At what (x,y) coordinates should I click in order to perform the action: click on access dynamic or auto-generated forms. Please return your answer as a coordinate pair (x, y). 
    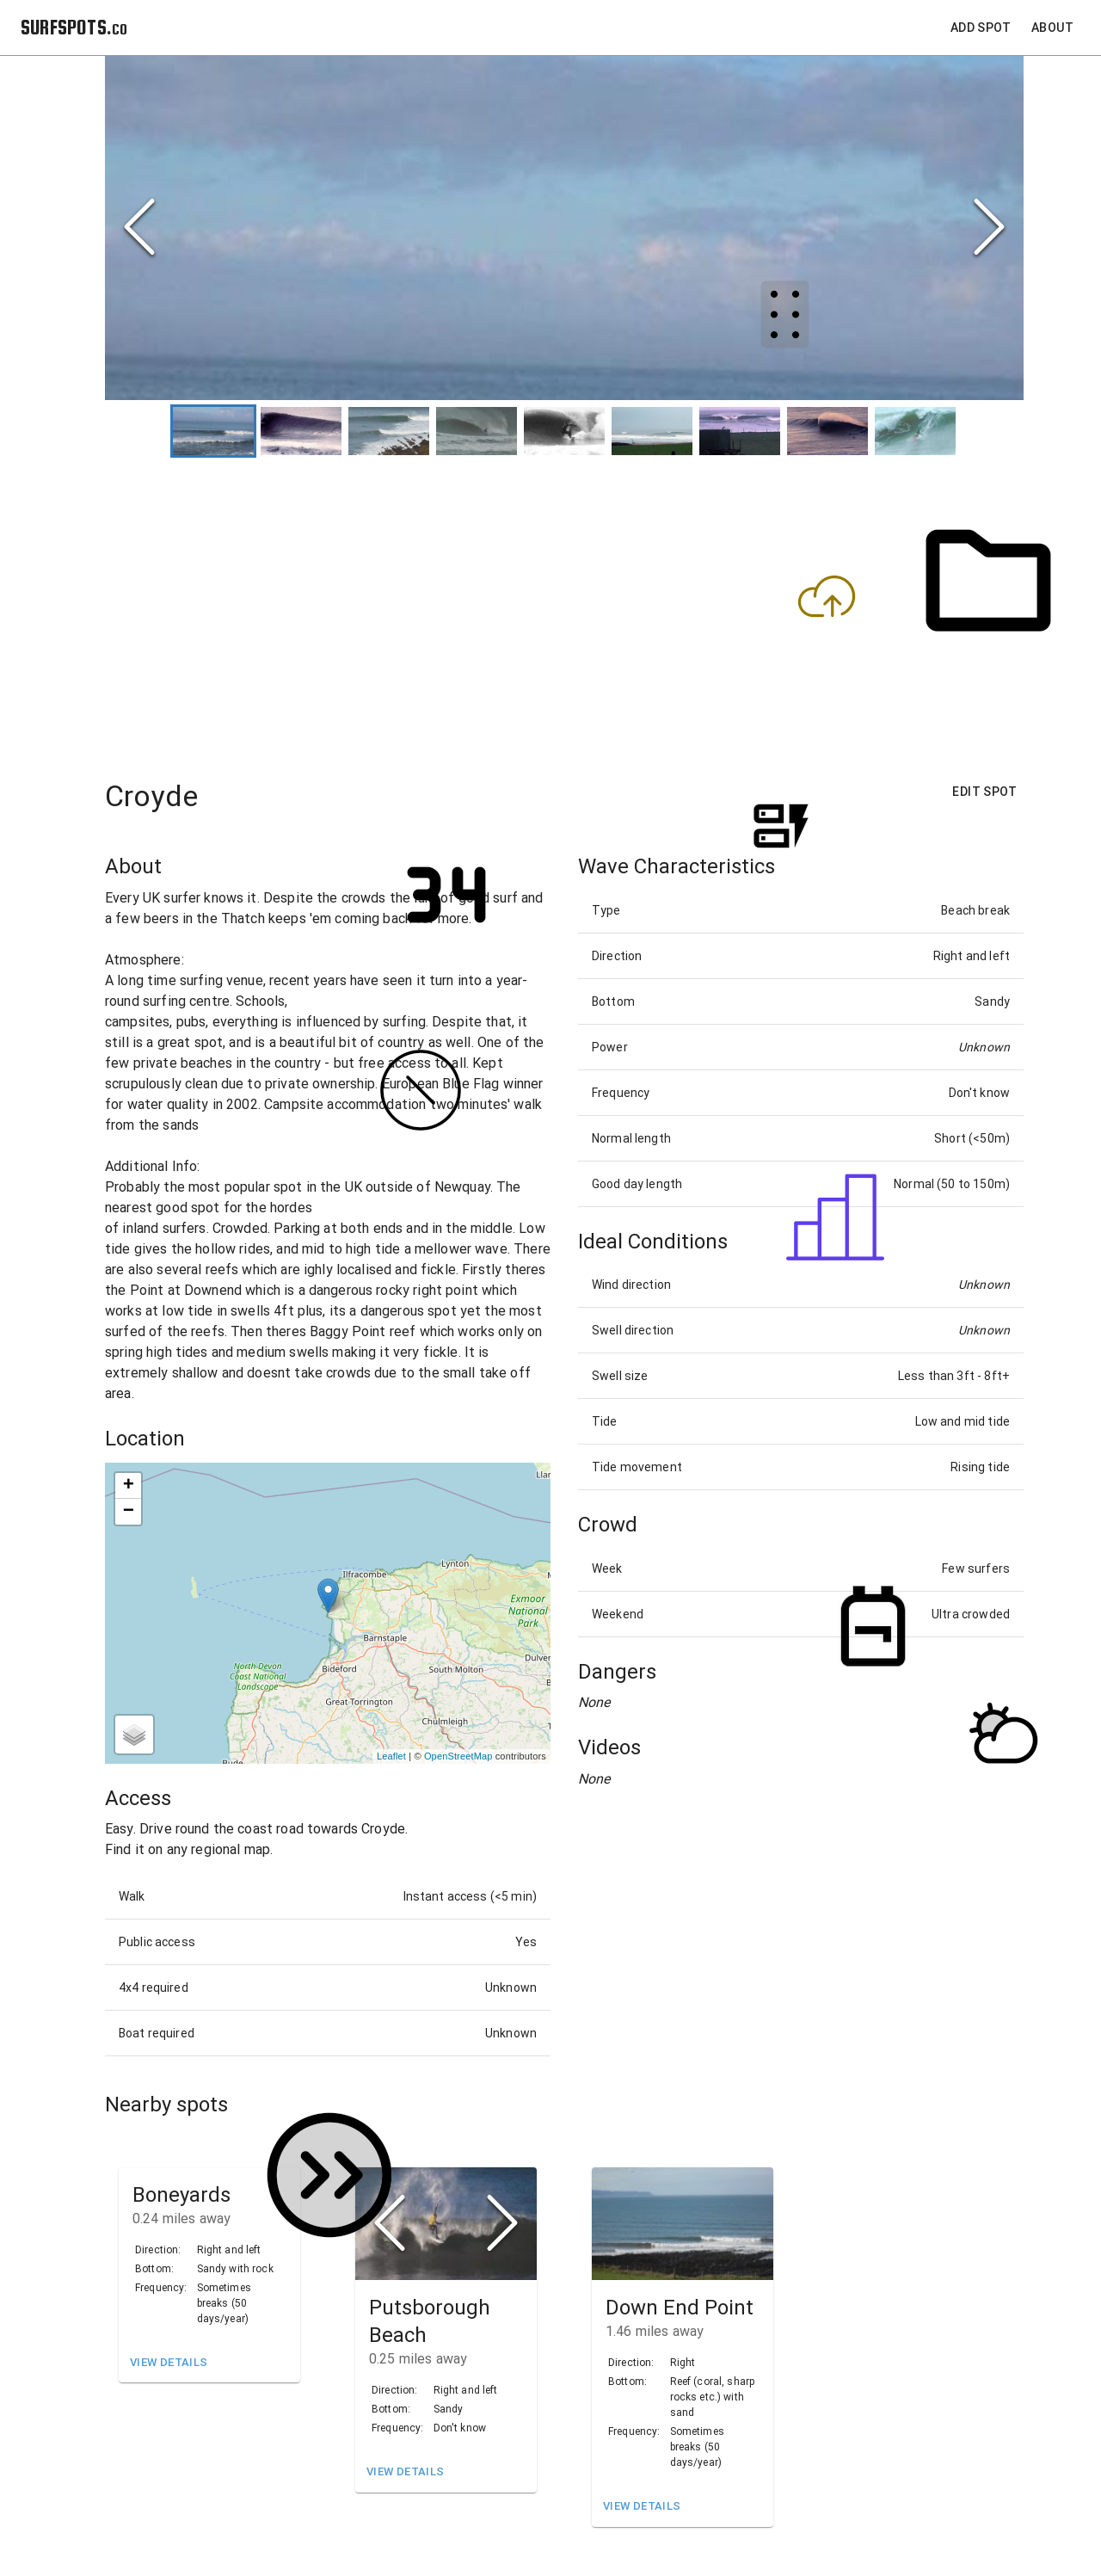
    Looking at the image, I should click on (781, 826).